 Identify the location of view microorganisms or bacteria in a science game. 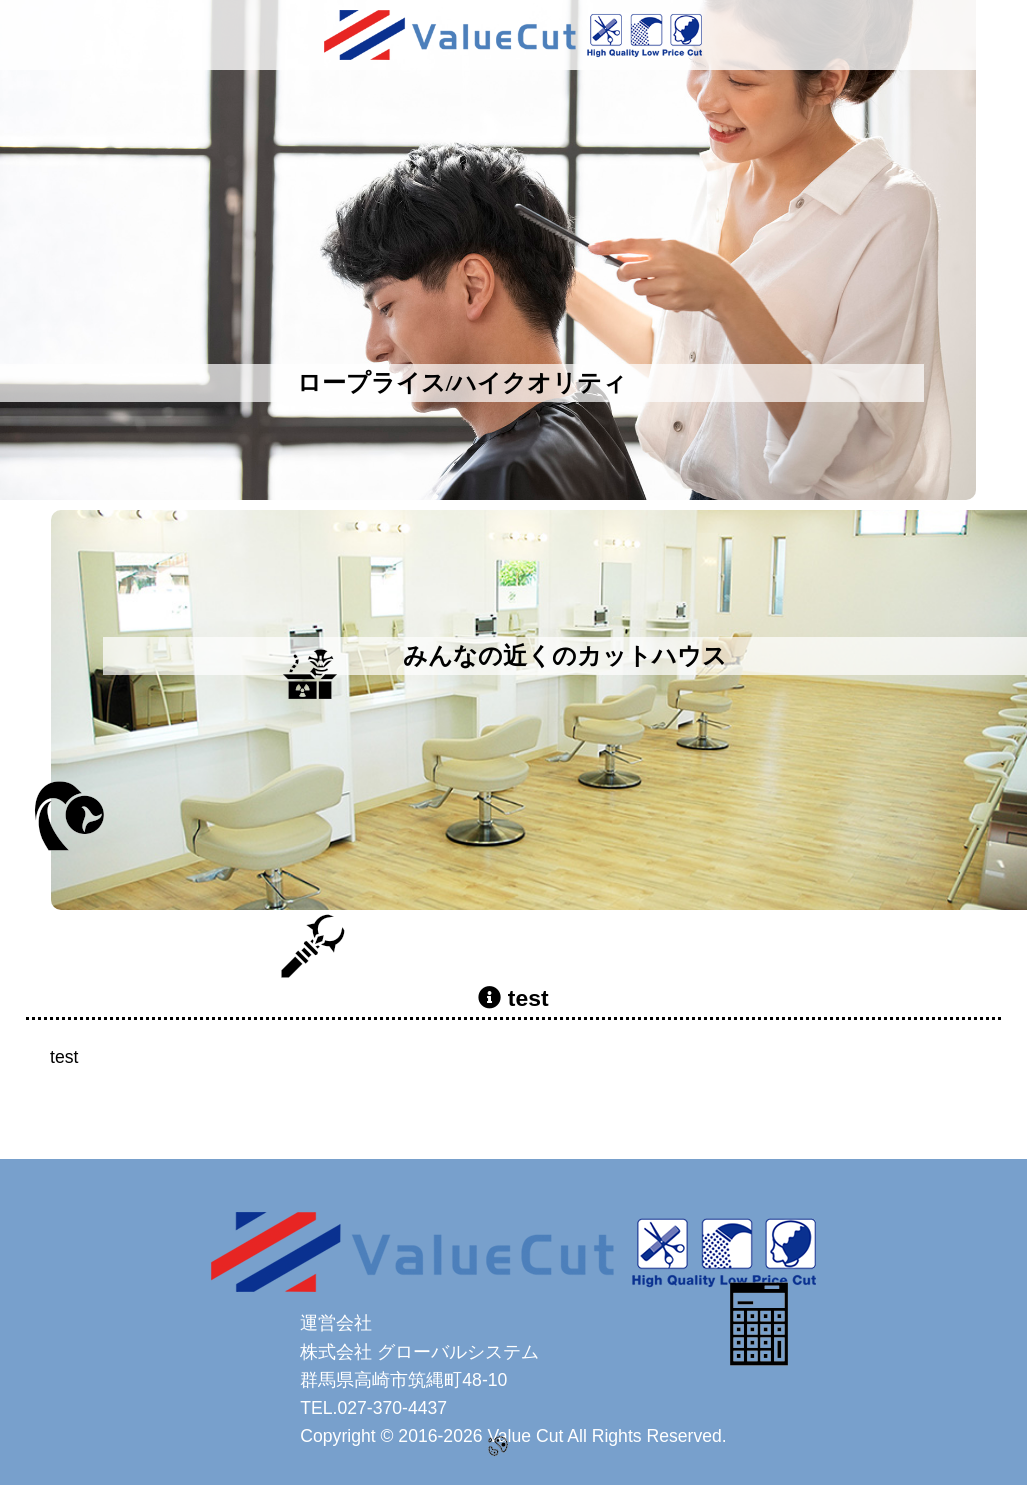
(498, 1446).